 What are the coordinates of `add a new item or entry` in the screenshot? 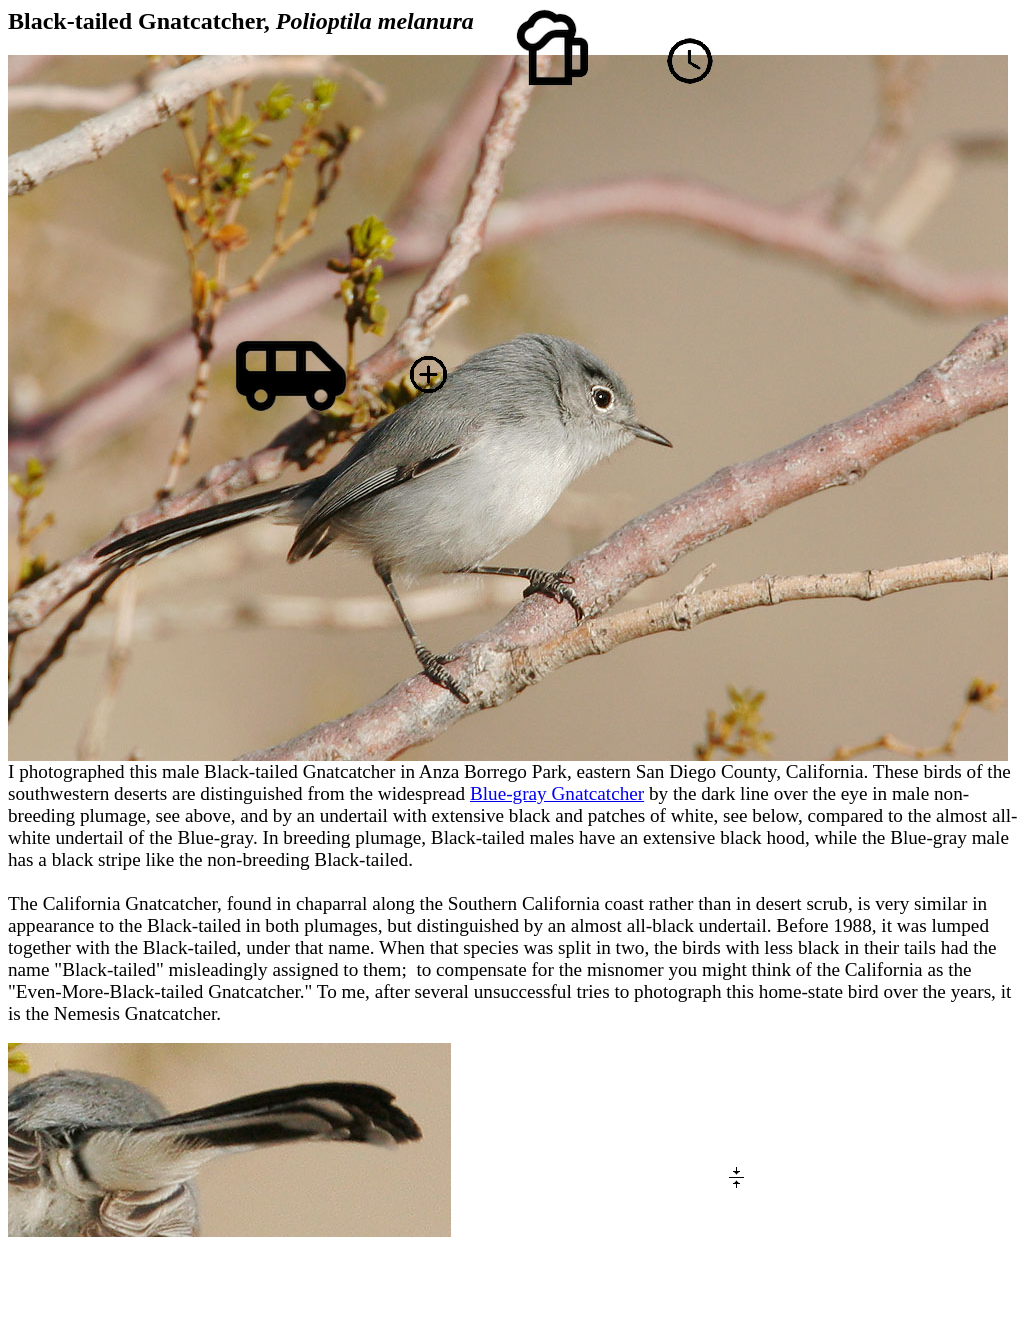 It's located at (428, 374).